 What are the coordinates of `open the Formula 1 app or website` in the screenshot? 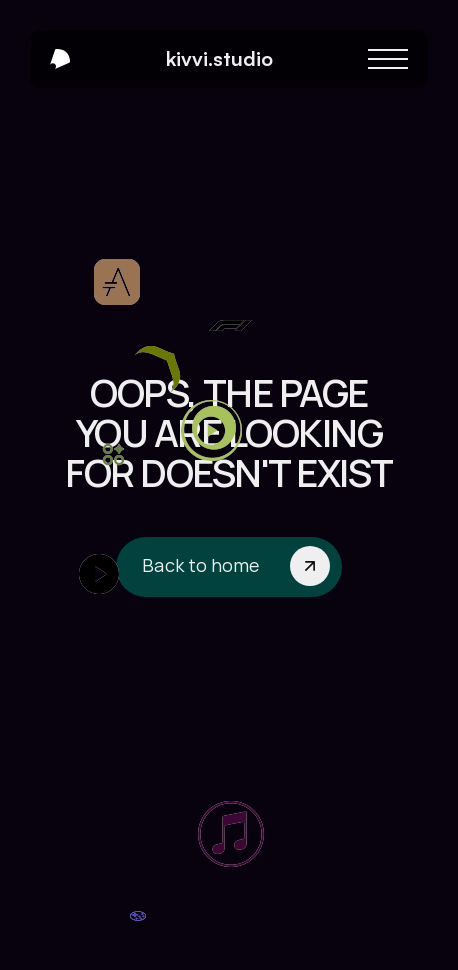 It's located at (230, 325).